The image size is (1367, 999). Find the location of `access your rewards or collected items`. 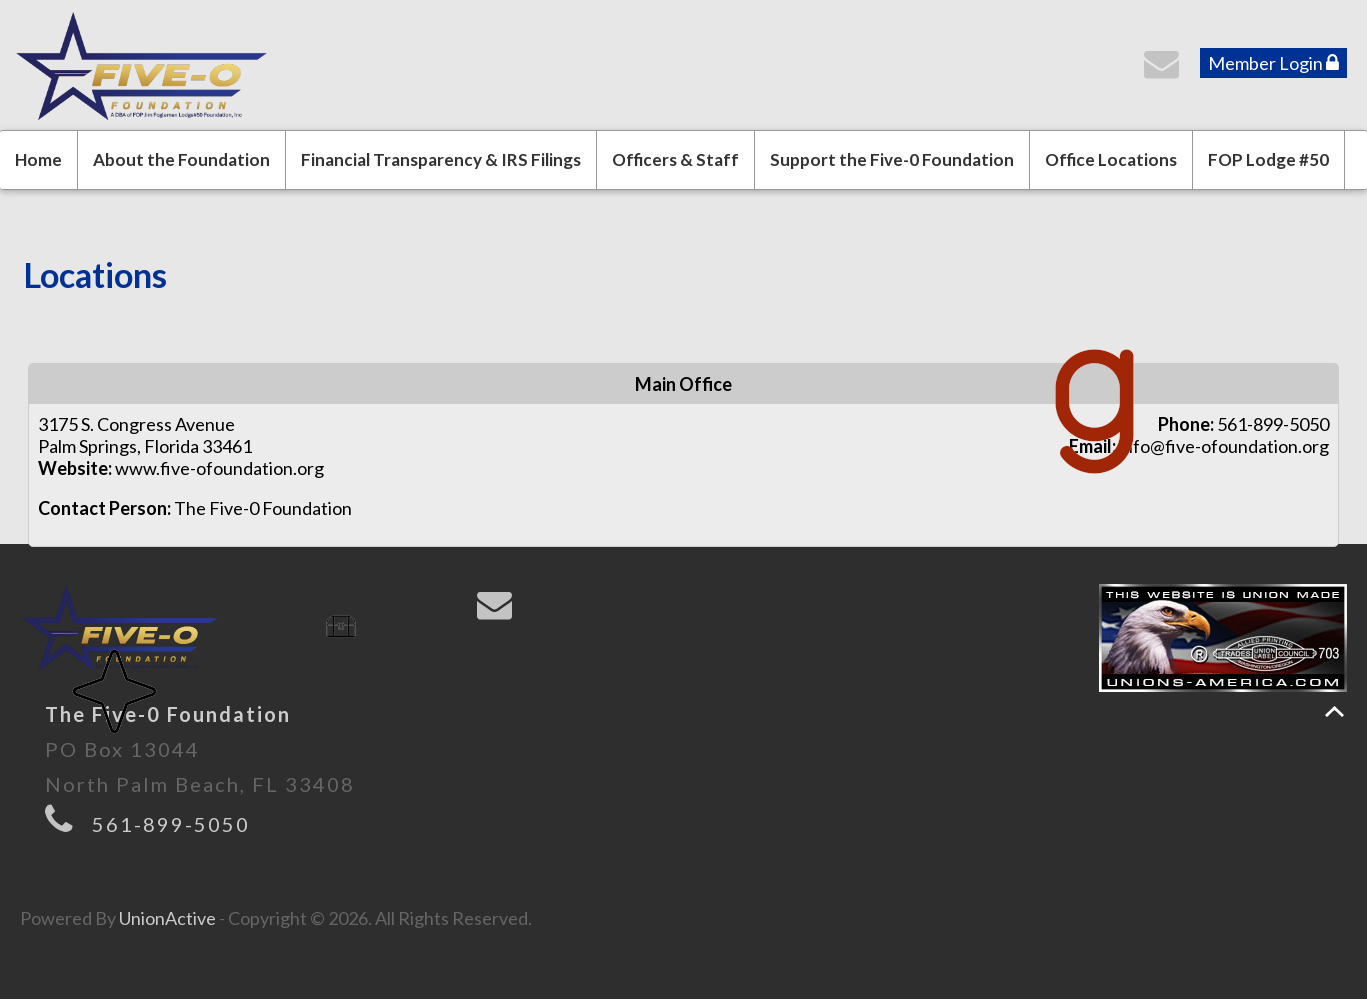

access your rewards or collected items is located at coordinates (341, 627).